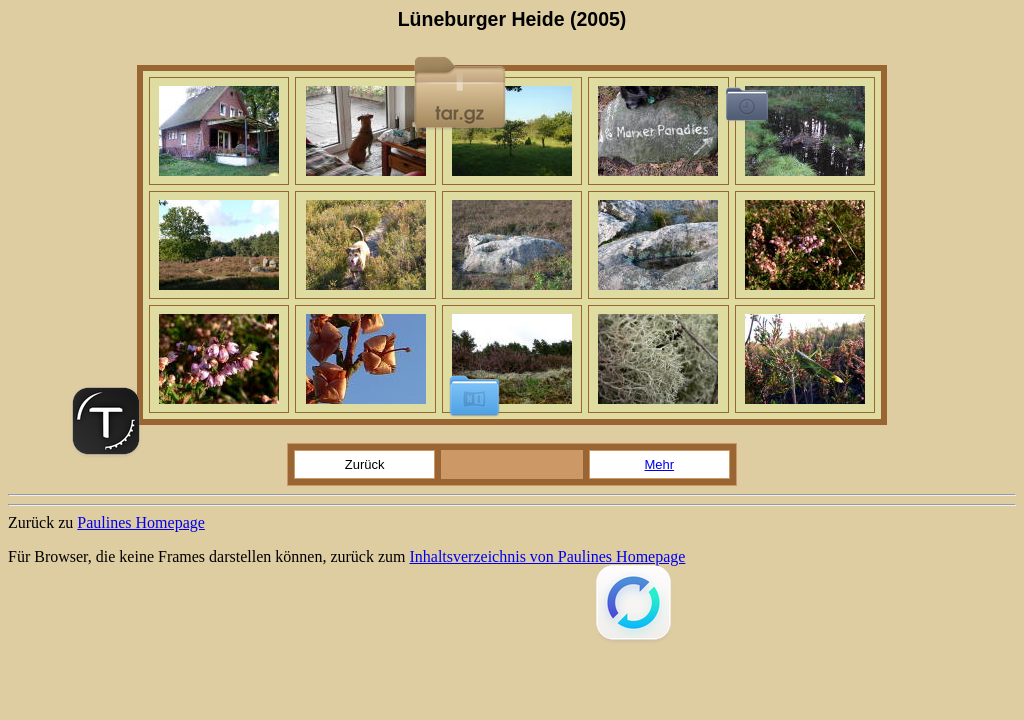 This screenshot has height=720, width=1024. What do you see at coordinates (747, 104) in the screenshot?
I see `access temporary files folder` at bounding box center [747, 104].